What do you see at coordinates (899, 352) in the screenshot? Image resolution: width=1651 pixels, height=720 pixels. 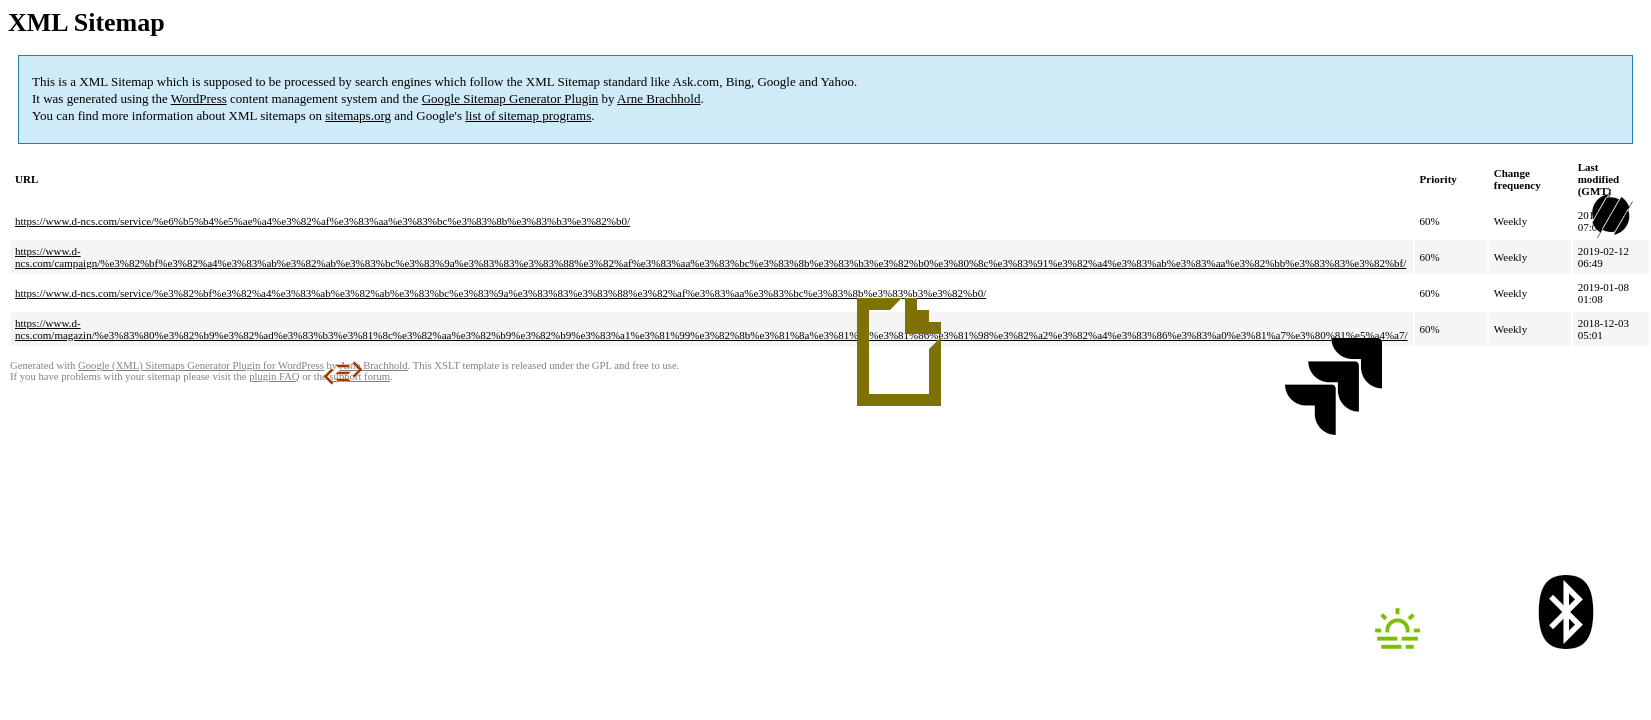 I see `open giphy to search for gifs` at bounding box center [899, 352].